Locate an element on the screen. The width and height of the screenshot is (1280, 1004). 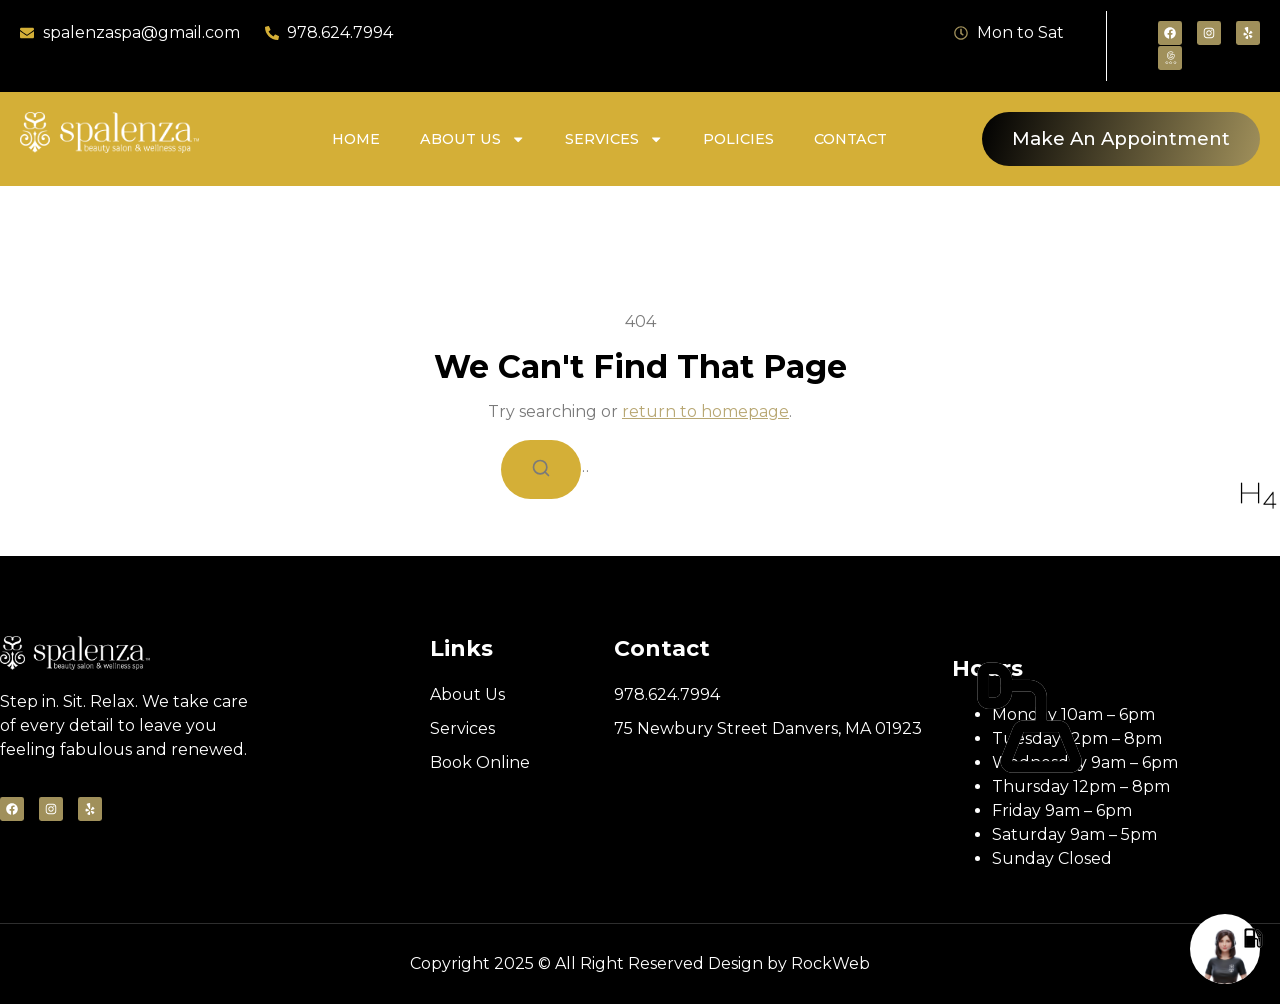
format text as heading level 4 is located at coordinates (1256, 495).